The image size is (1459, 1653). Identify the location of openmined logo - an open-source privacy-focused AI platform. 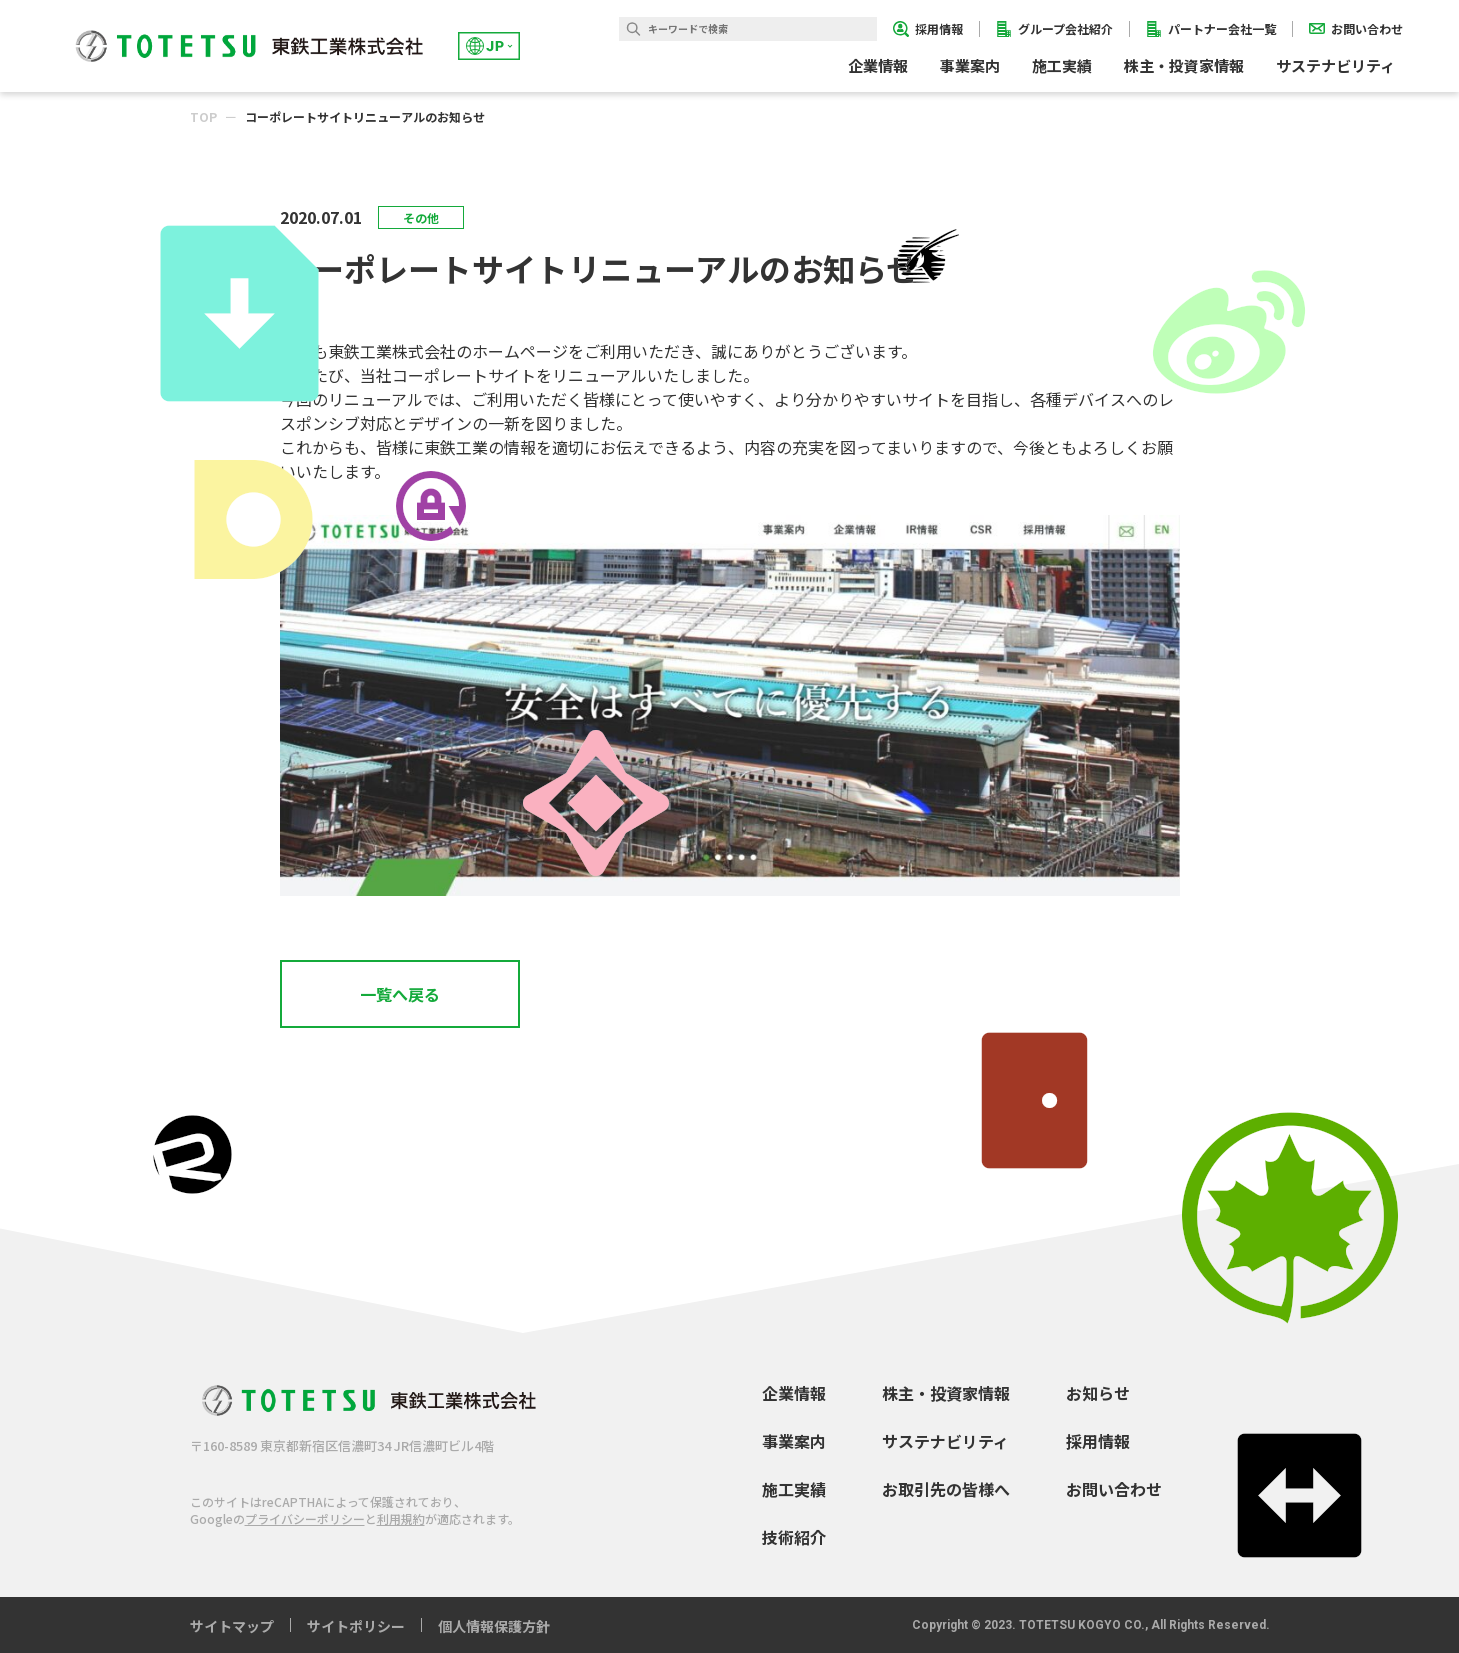
(596, 803).